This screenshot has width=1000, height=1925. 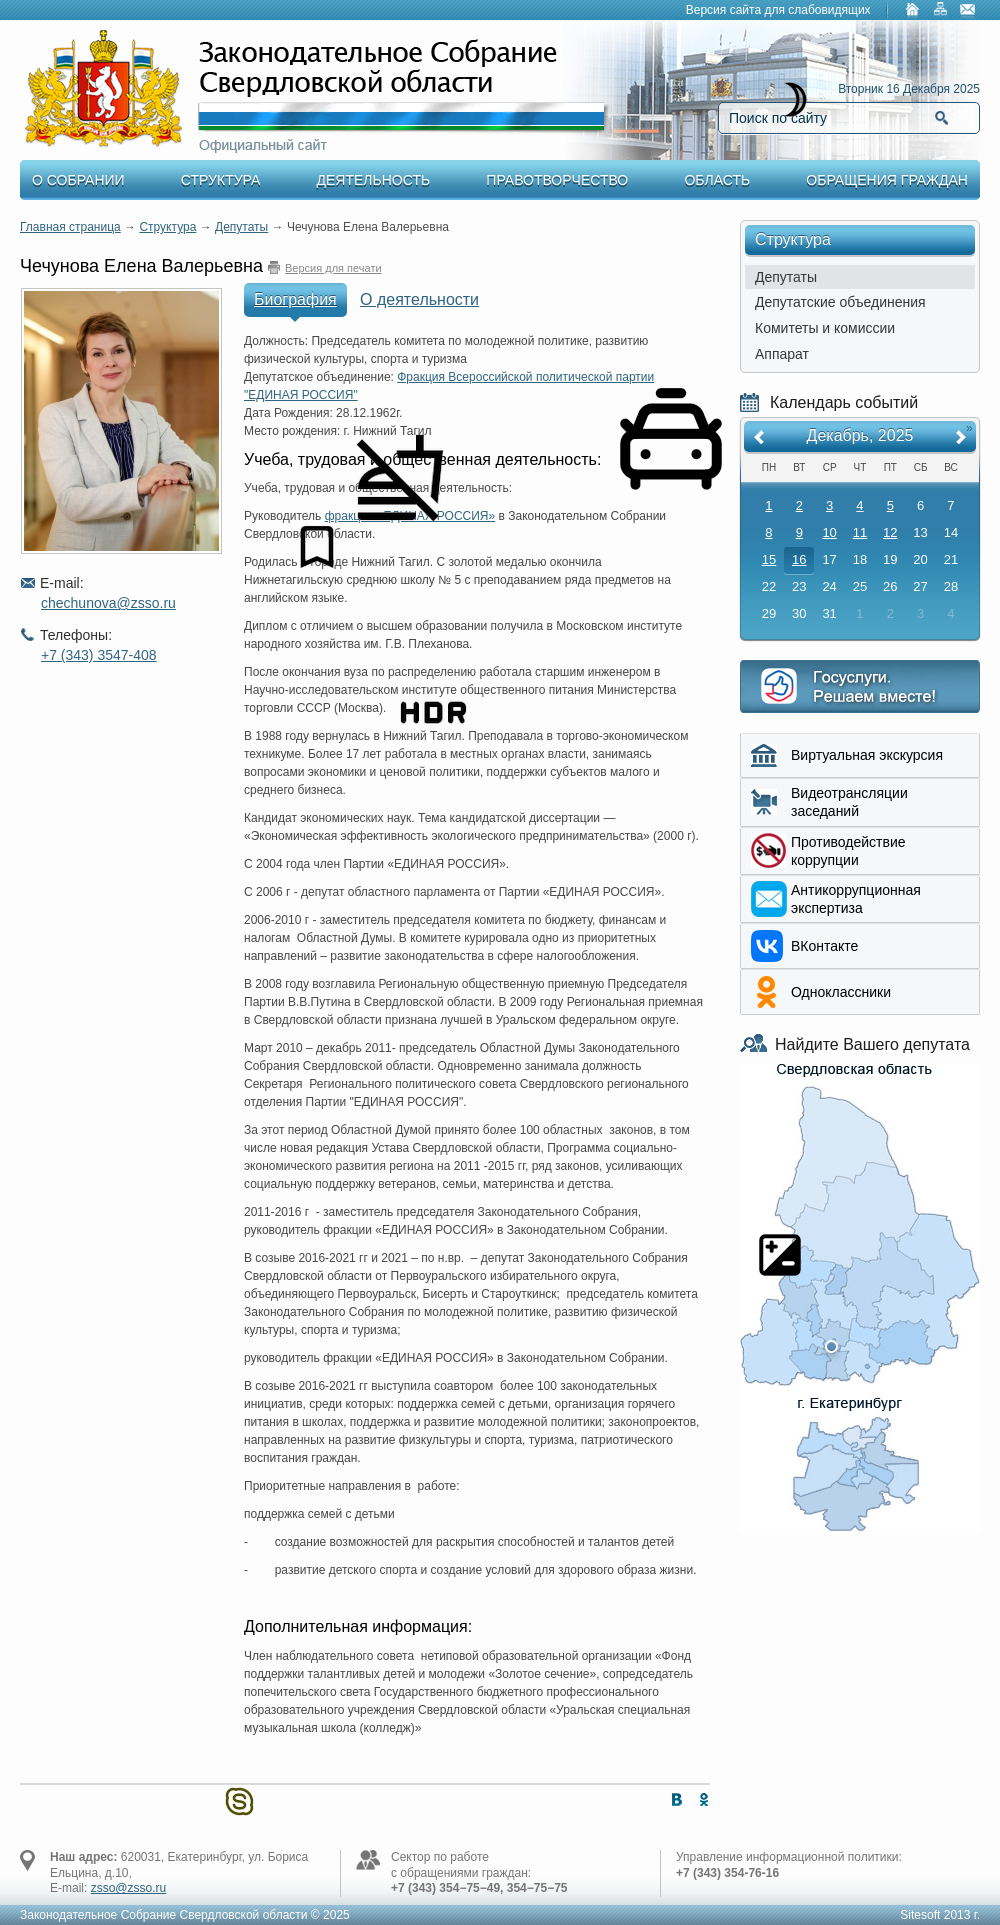 I want to click on request a taxi or cab ride, so click(x=671, y=444).